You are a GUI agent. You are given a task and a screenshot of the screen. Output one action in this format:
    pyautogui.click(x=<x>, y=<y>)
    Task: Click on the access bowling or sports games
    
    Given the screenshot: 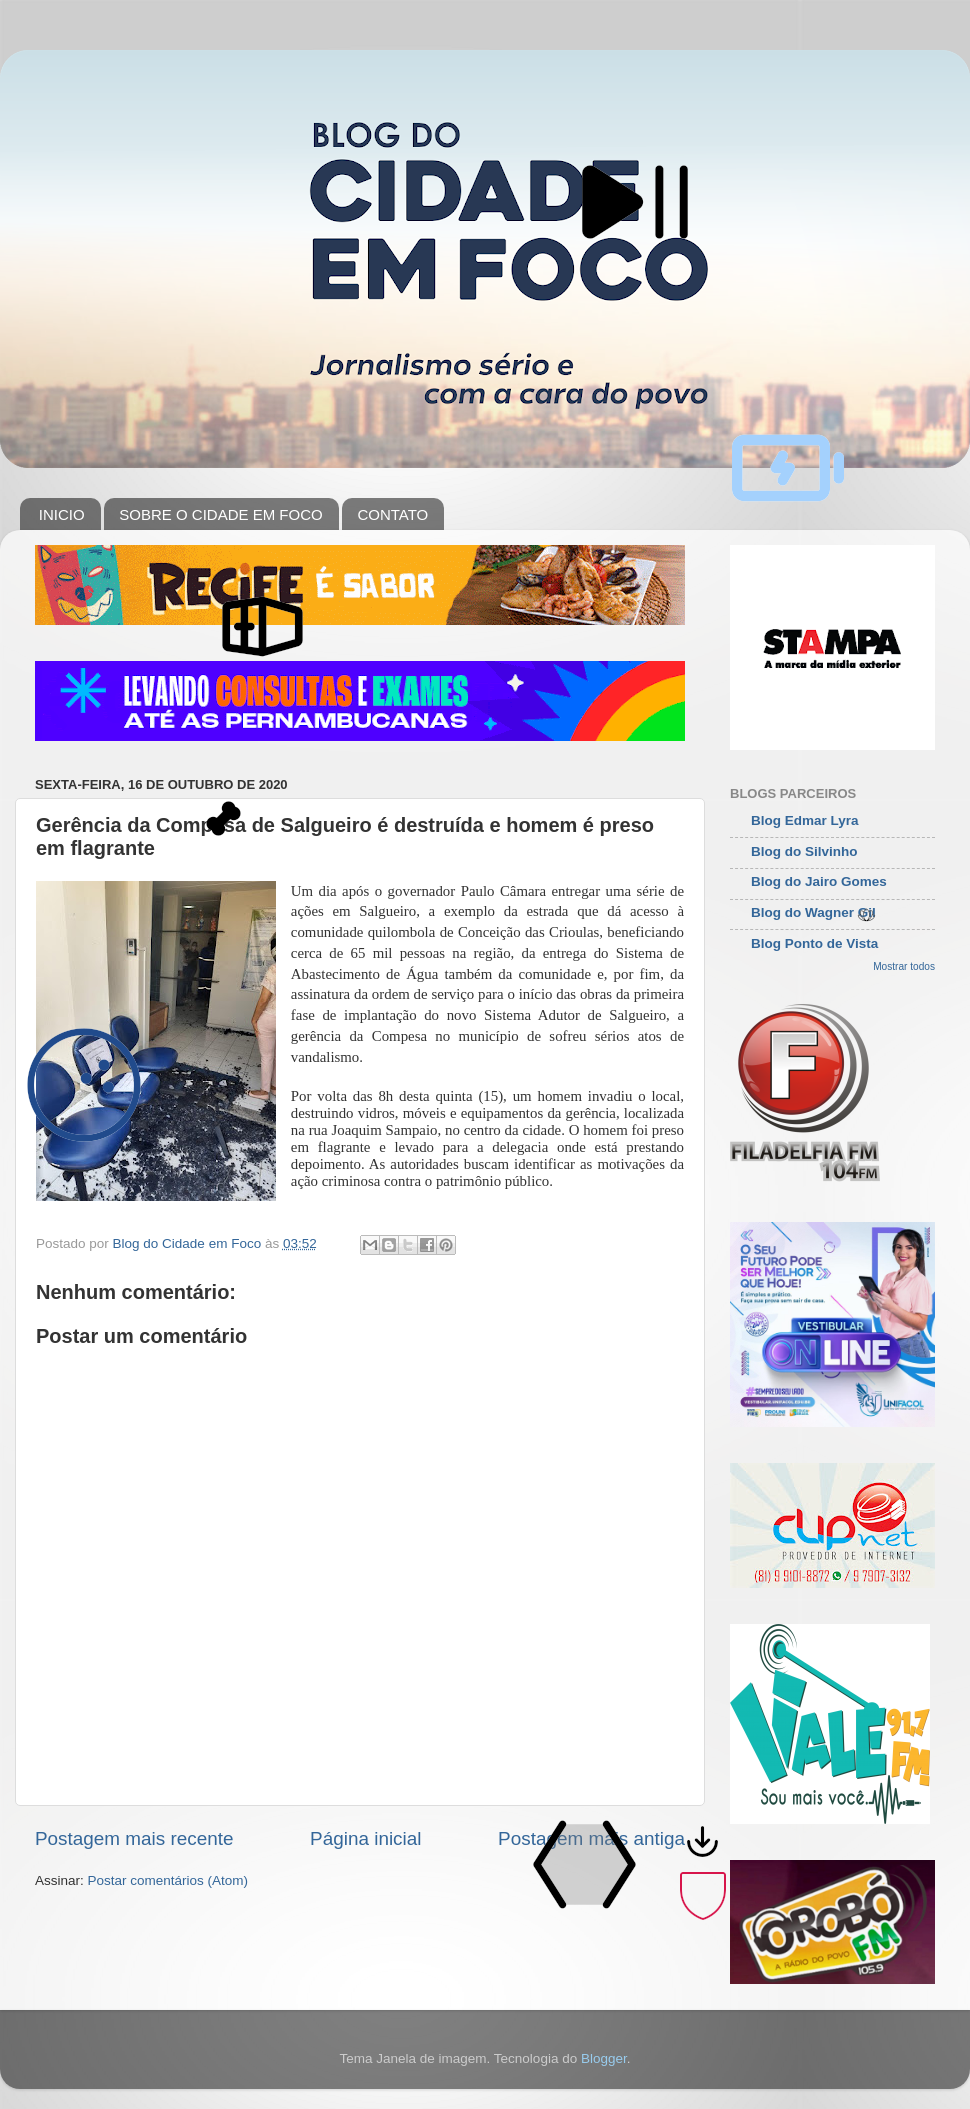 What is the action you would take?
    pyautogui.click(x=84, y=1085)
    